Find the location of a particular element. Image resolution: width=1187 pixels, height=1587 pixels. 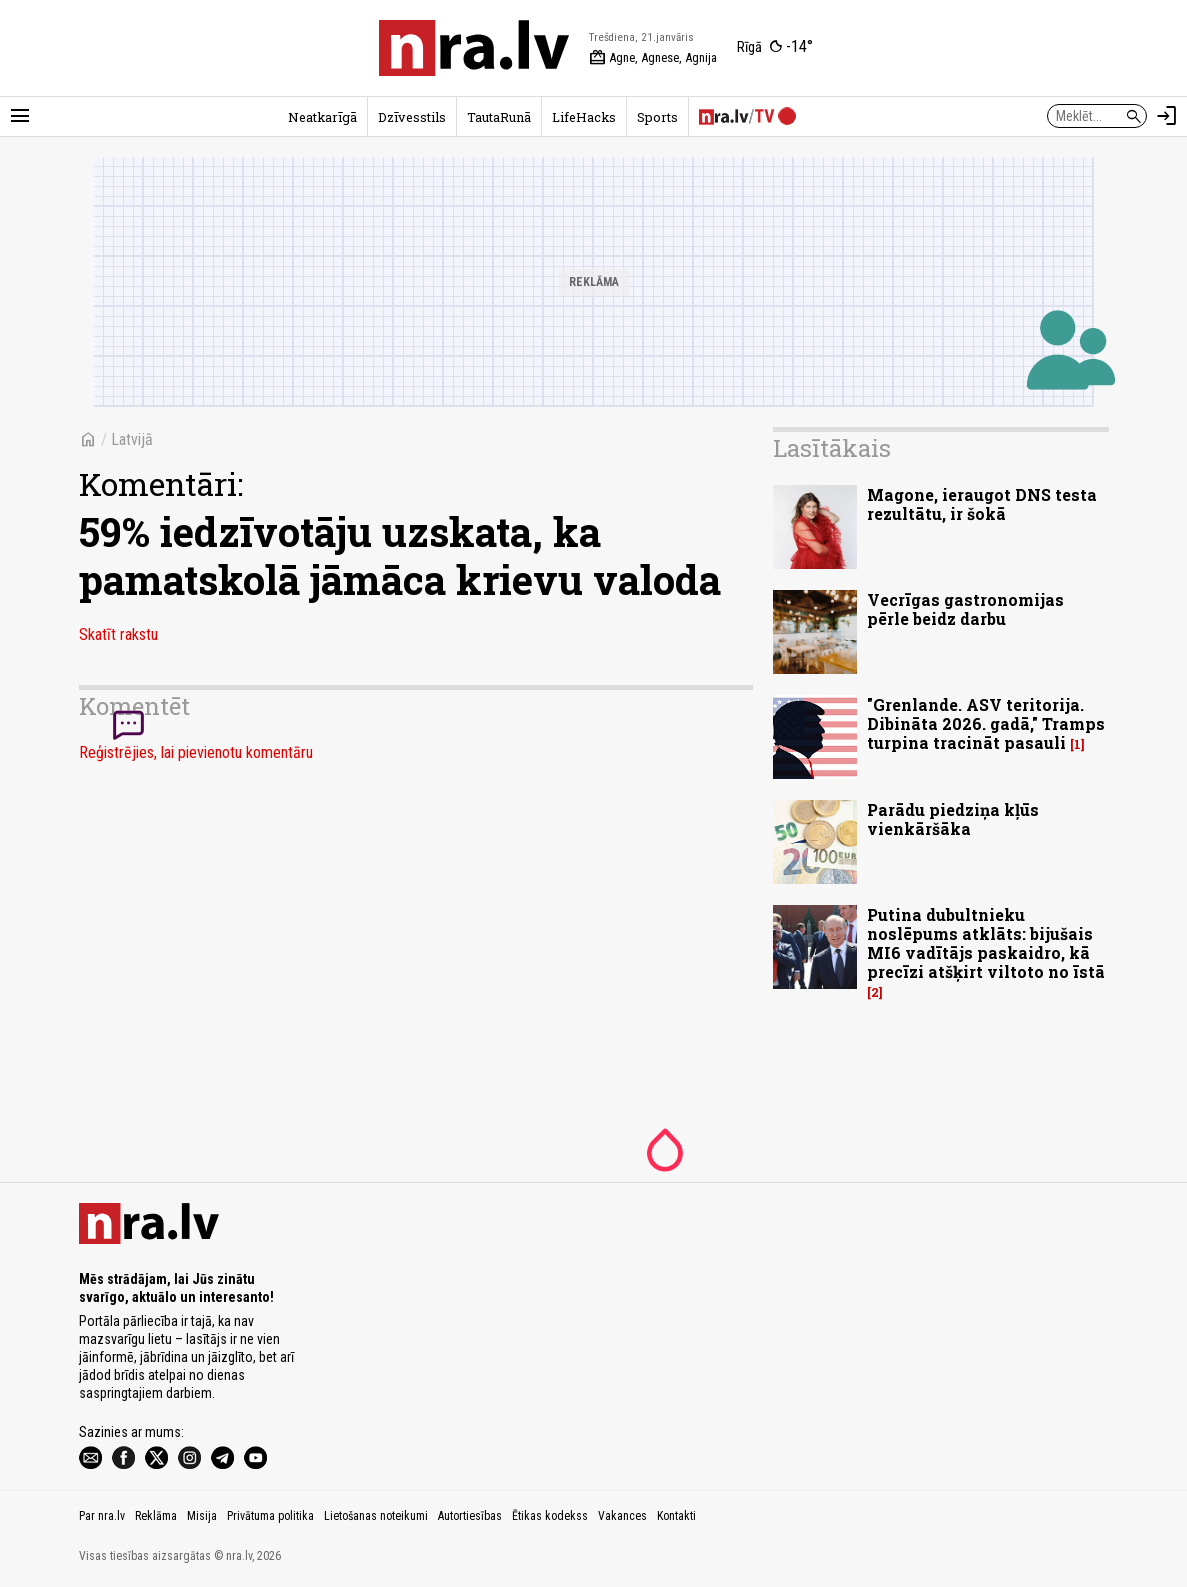

view contacts or friends list is located at coordinates (1071, 350).